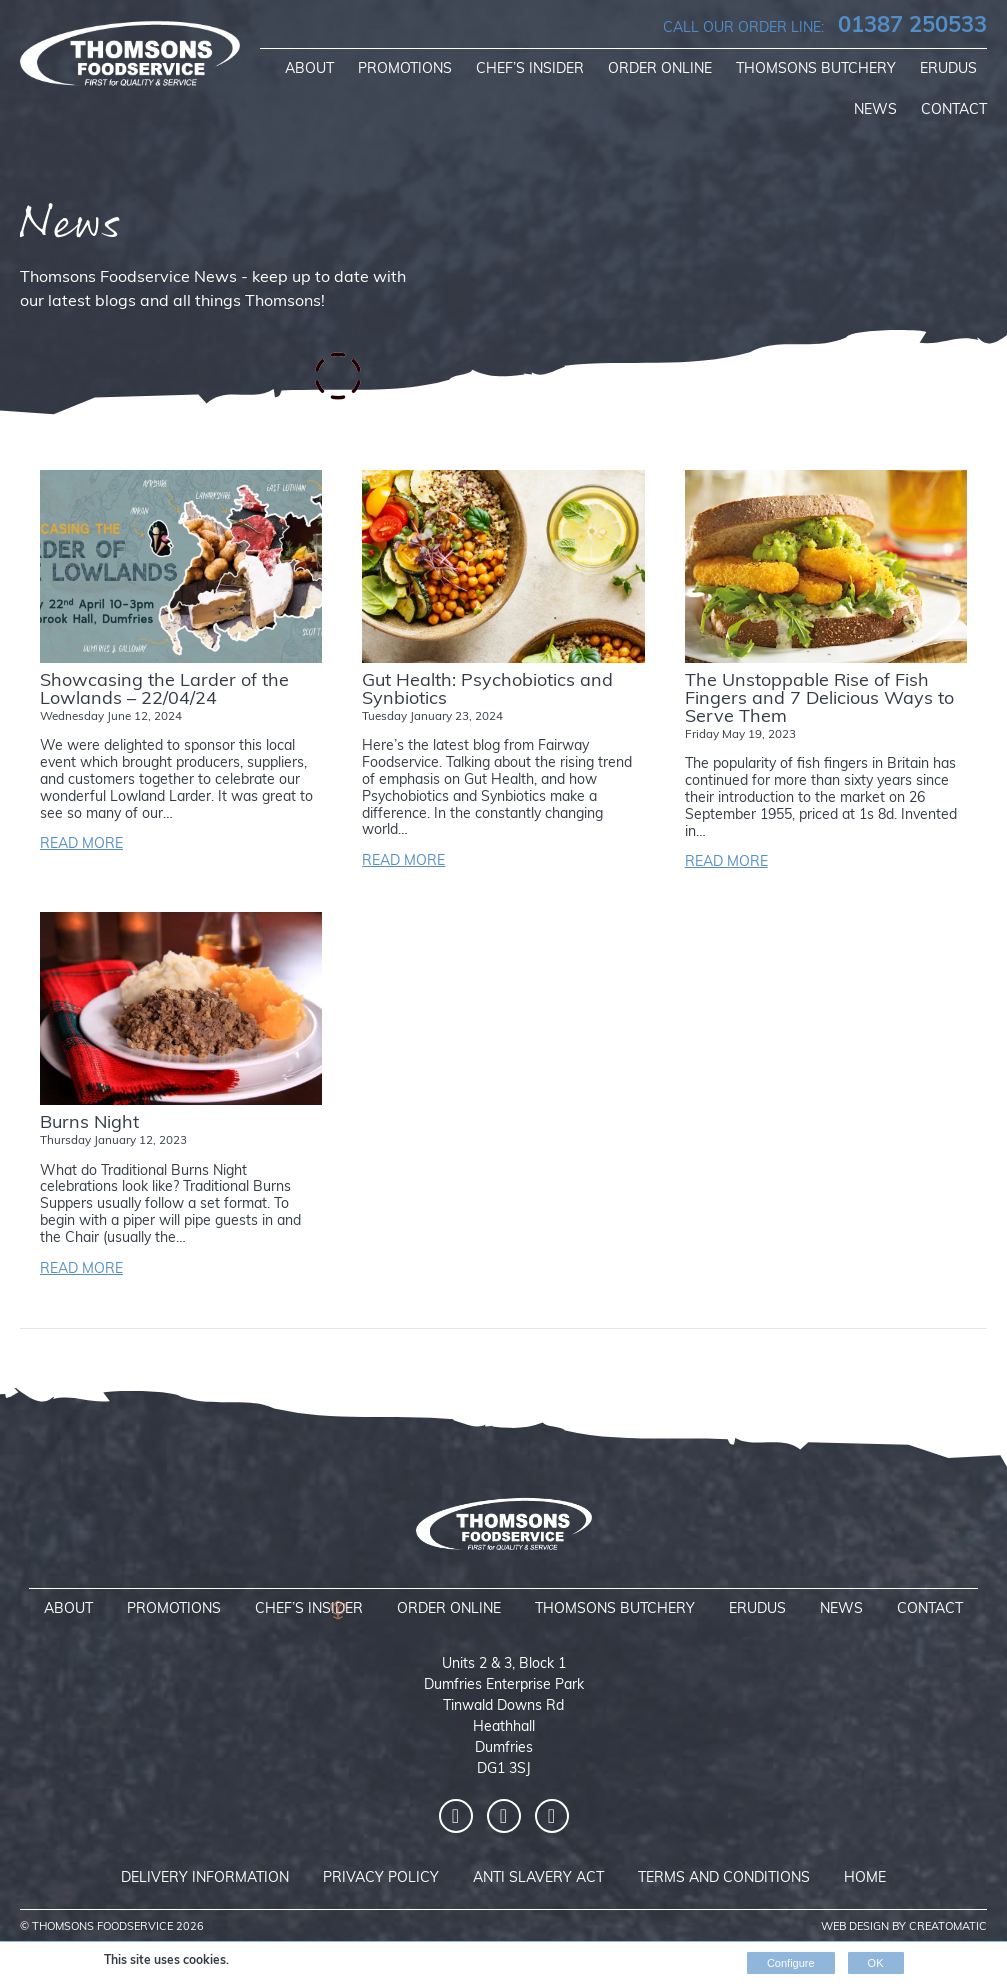  What do you see at coordinates (338, 1610) in the screenshot?
I see `view garden or plant-related content` at bounding box center [338, 1610].